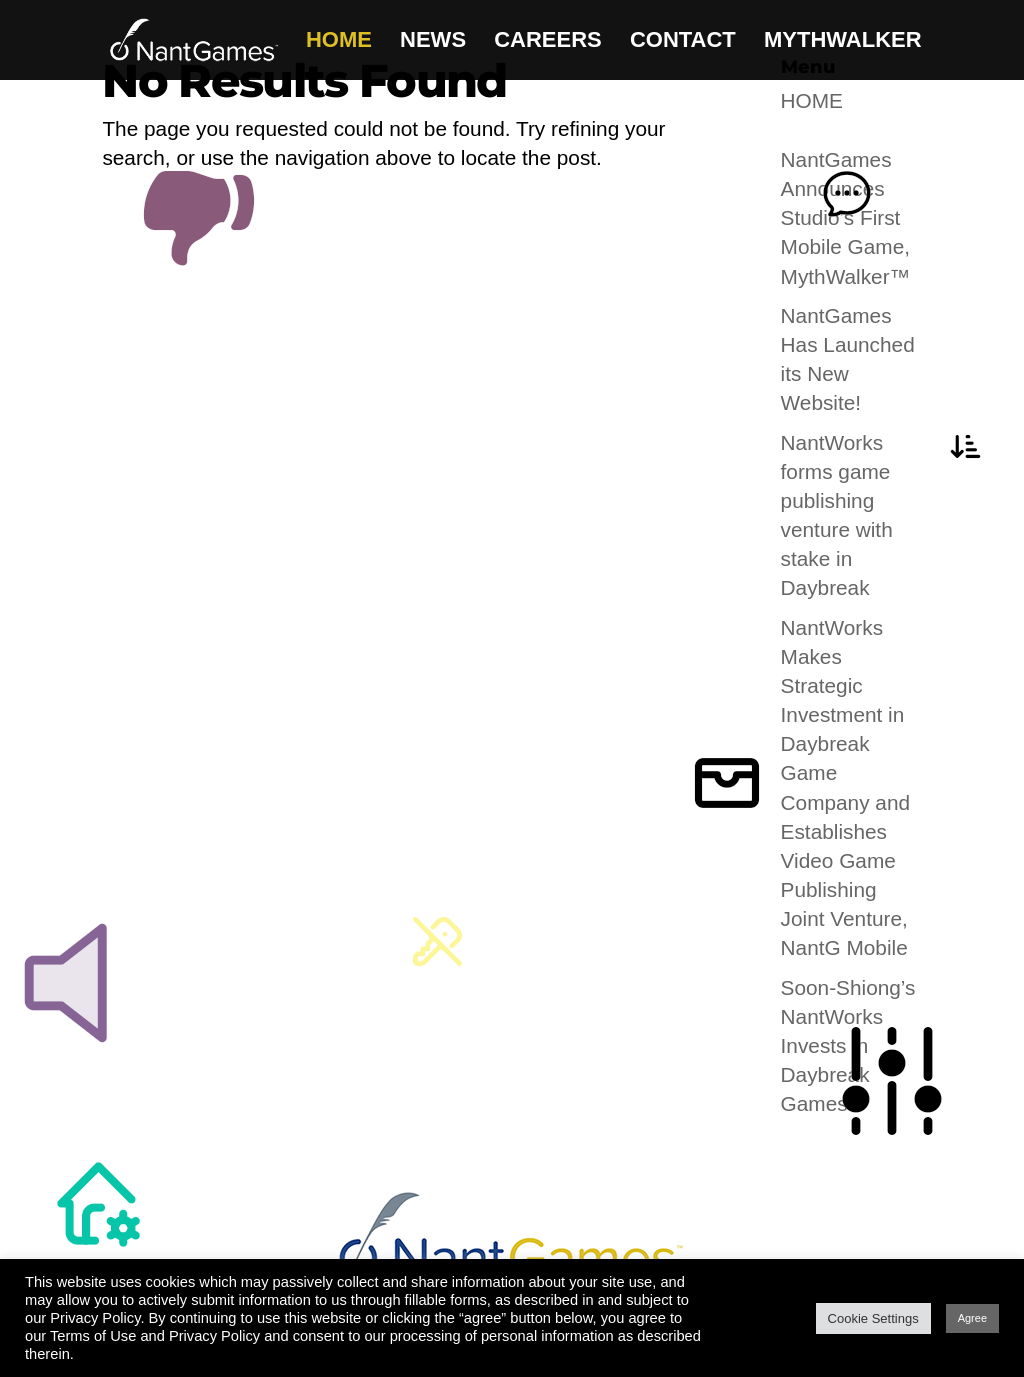 Image resolution: width=1024 pixels, height=1377 pixels. I want to click on sort items from smallest to largest, so click(965, 446).